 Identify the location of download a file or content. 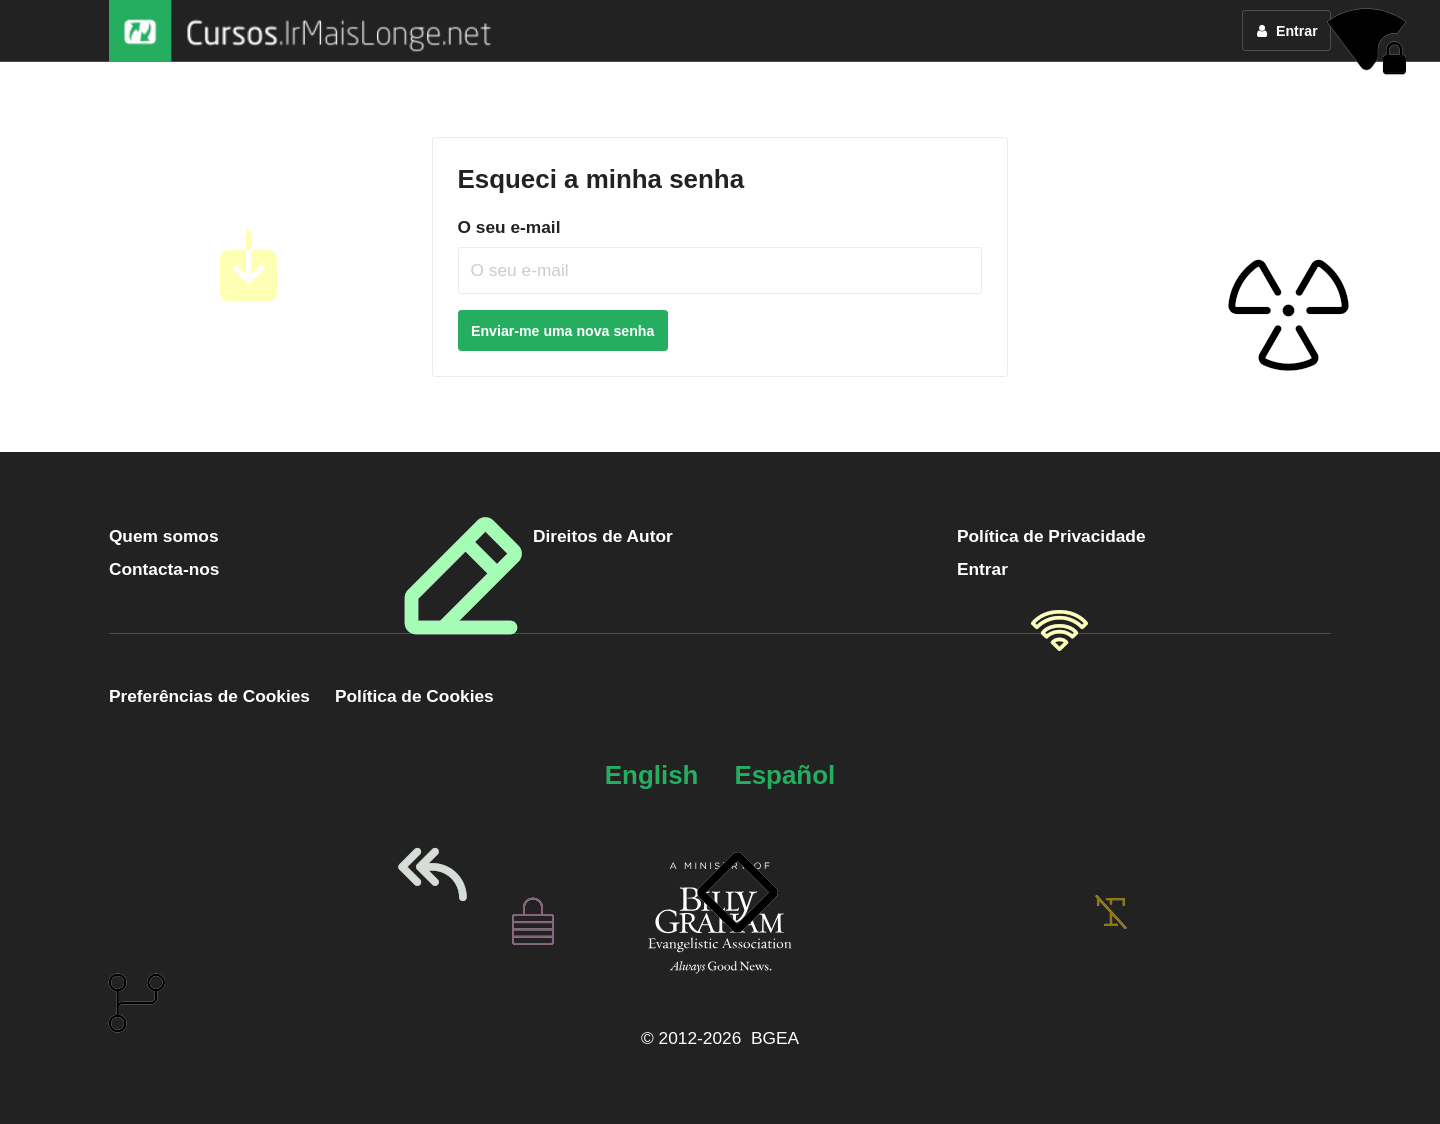
(248, 265).